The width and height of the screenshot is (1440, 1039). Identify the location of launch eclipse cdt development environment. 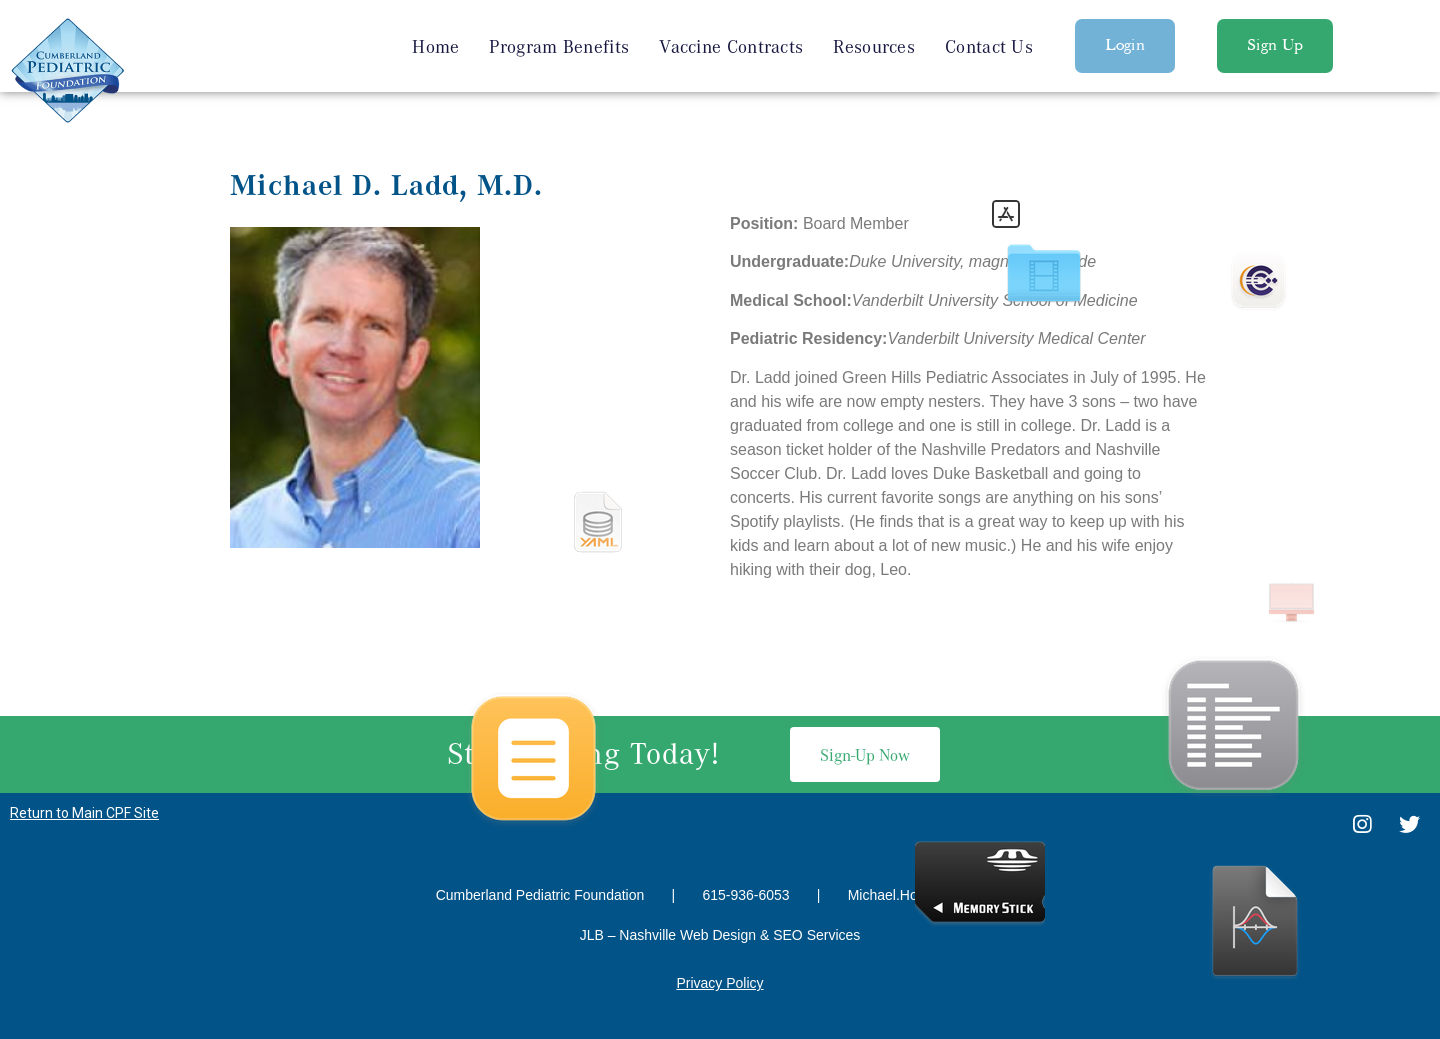
(1258, 280).